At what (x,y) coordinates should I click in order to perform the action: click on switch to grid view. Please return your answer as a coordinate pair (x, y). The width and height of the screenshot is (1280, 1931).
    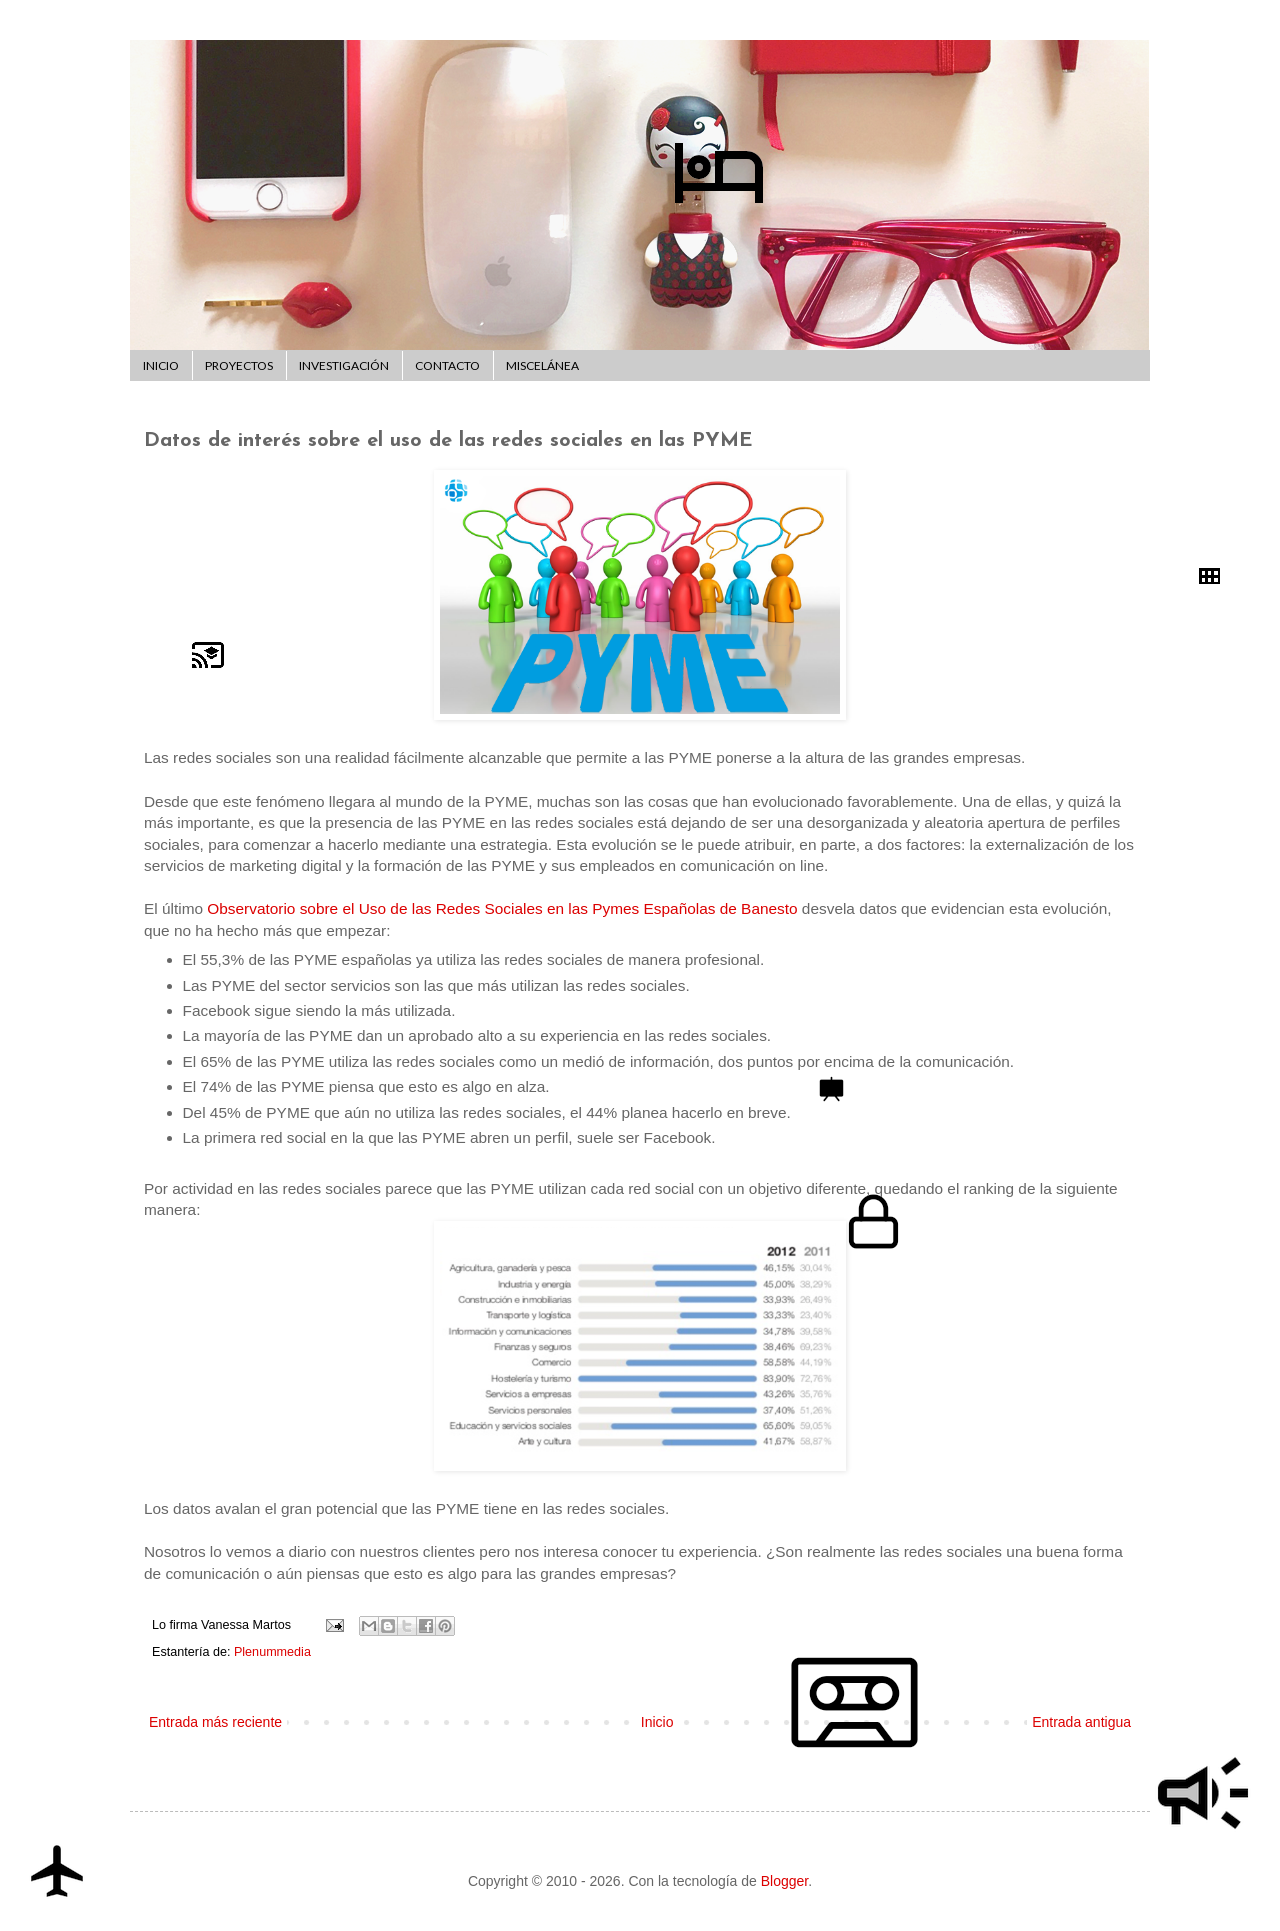
    Looking at the image, I should click on (1209, 577).